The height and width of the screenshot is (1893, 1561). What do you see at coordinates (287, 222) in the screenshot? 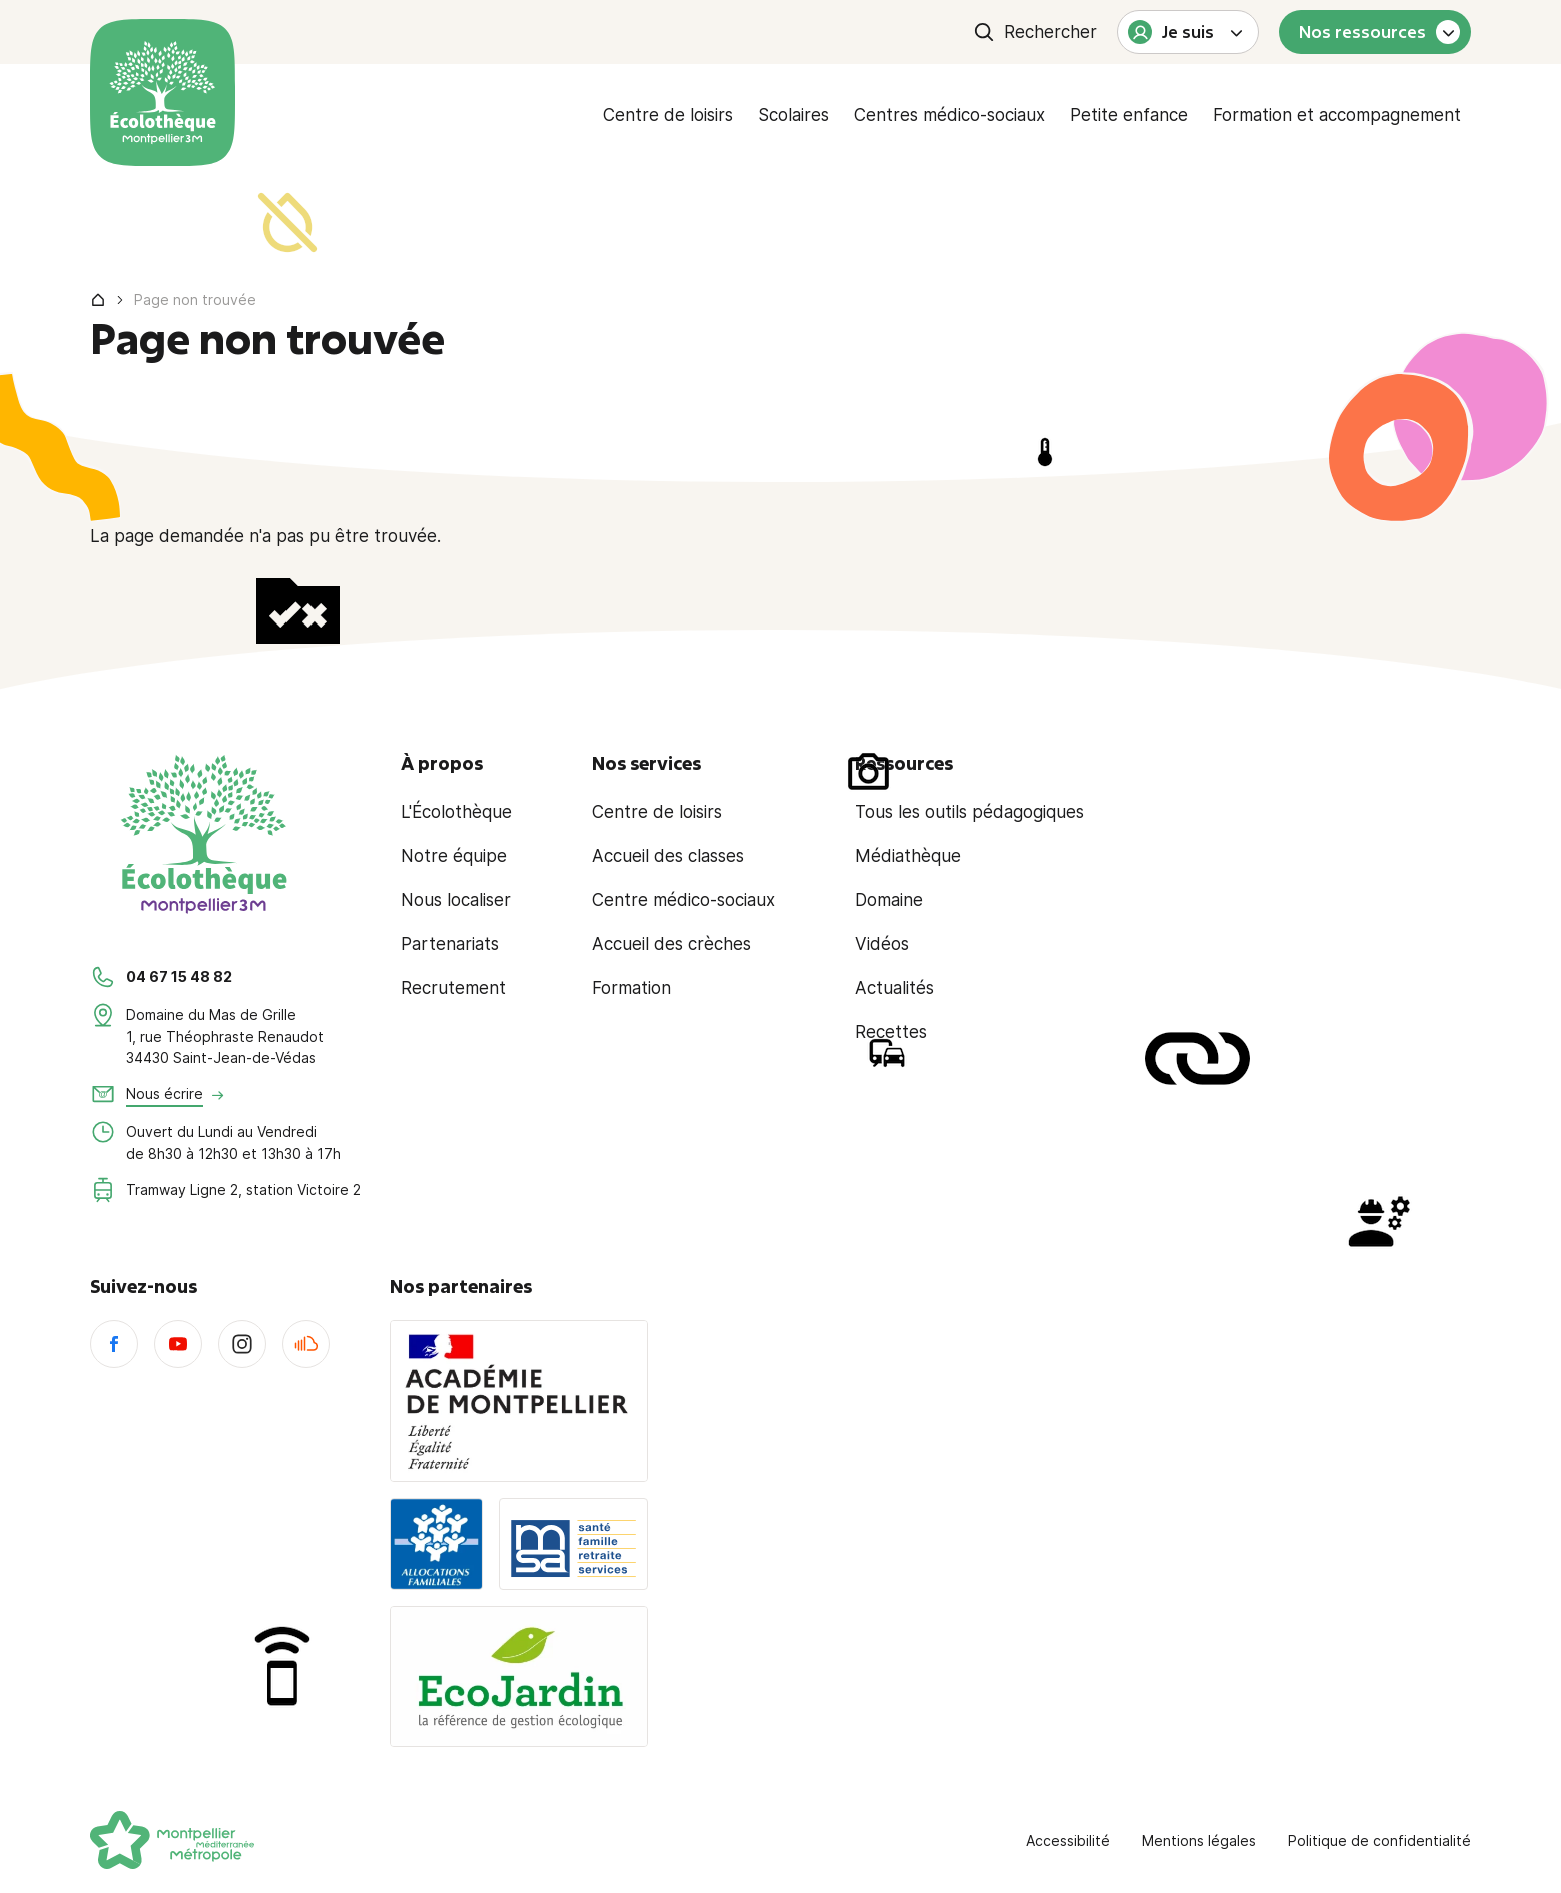
I see `disable water or liquid-related features` at bounding box center [287, 222].